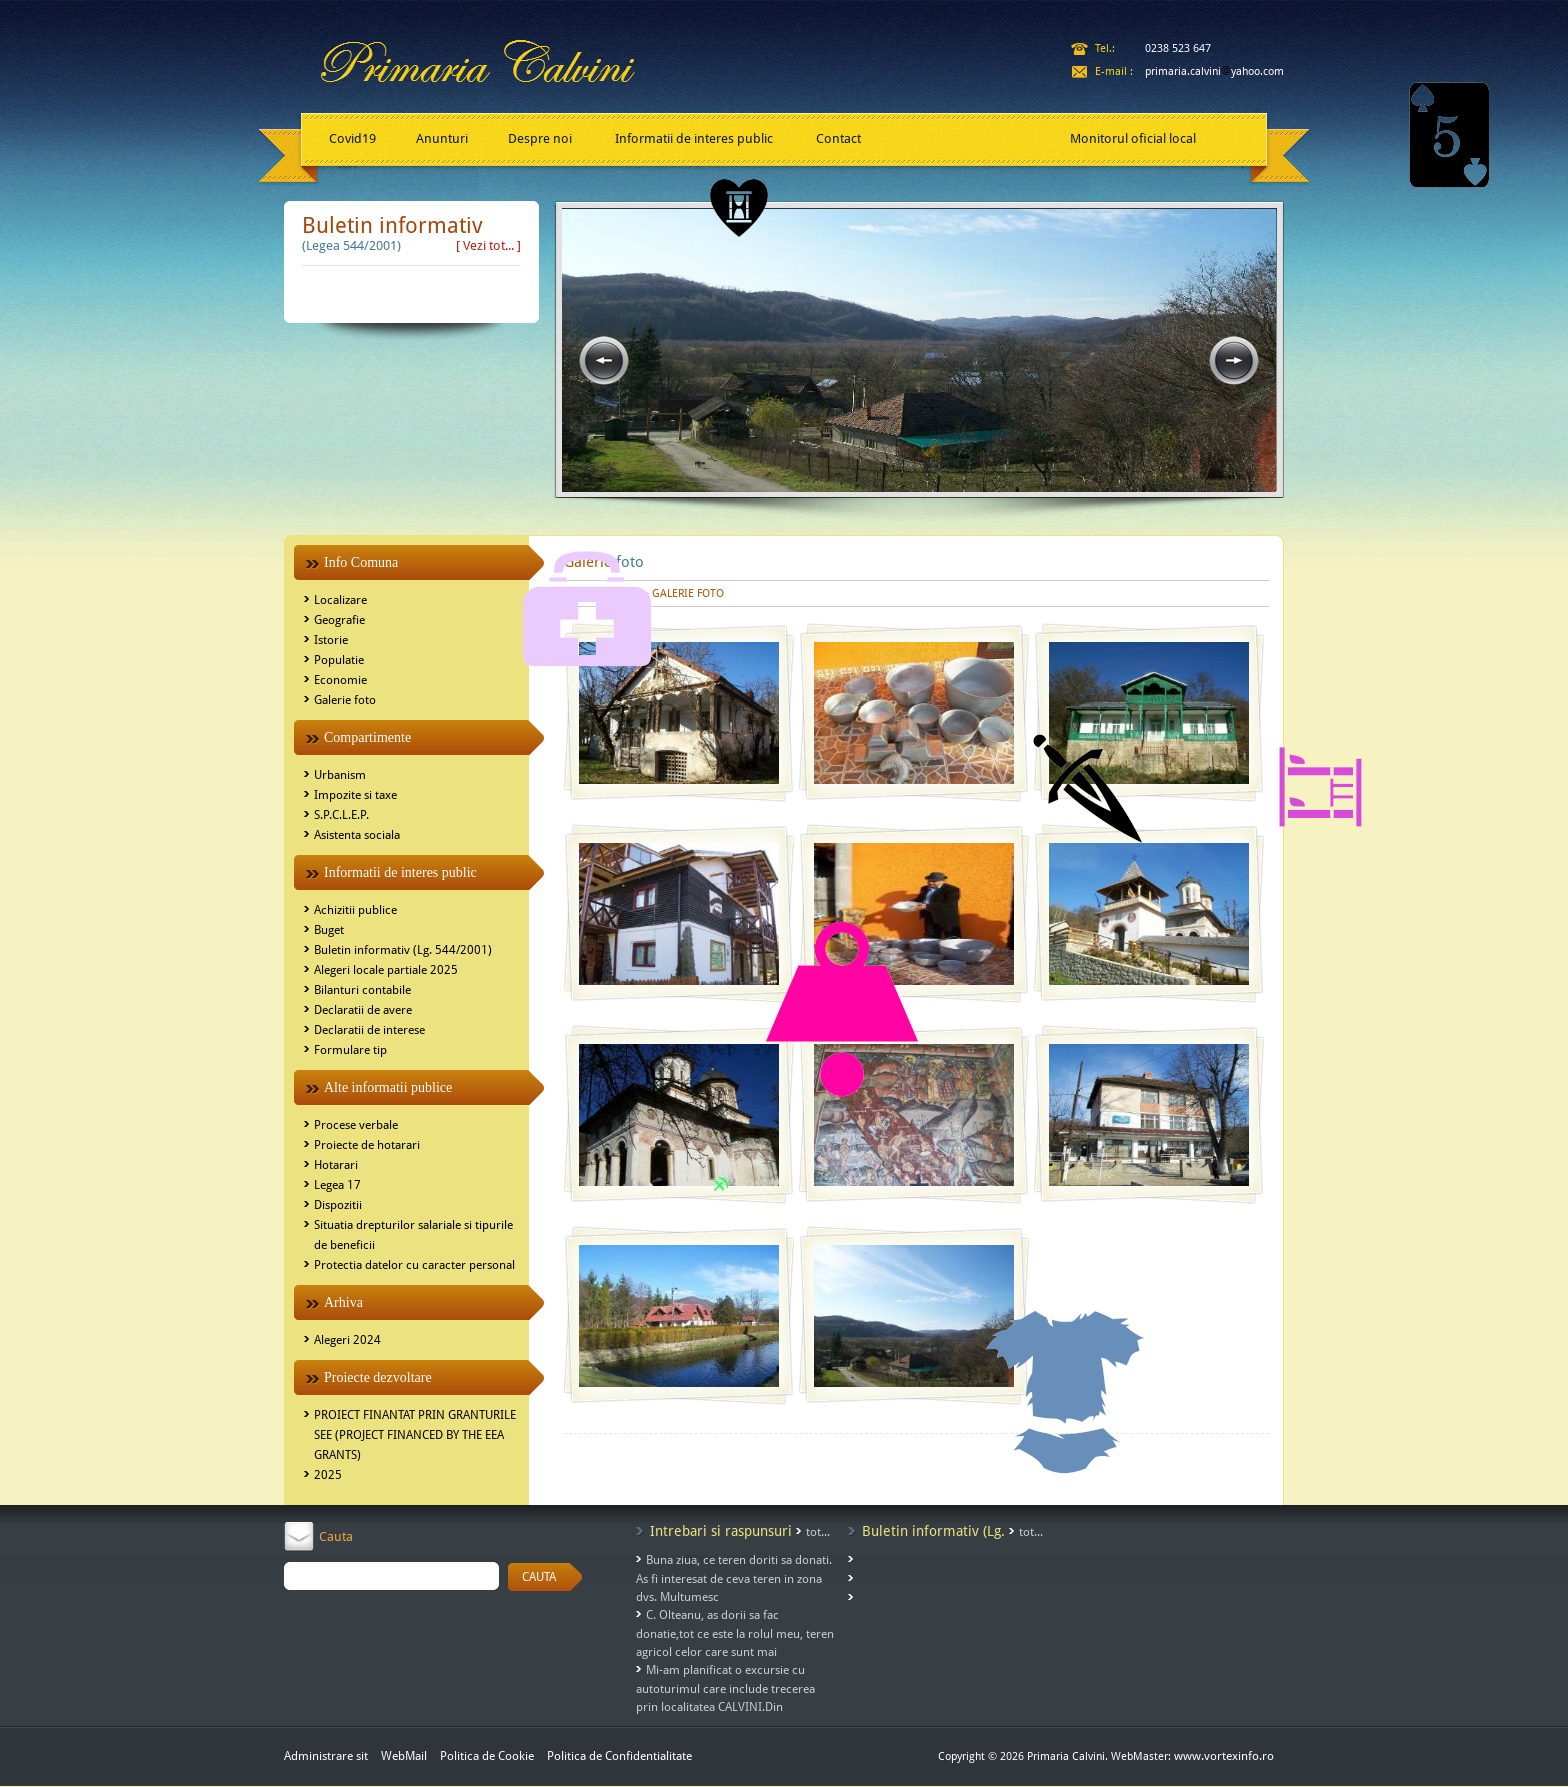 Image resolution: width=1568 pixels, height=1787 pixels. What do you see at coordinates (739, 208) in the screenshot?
I see `indicates a lasting relationship or permanent bond in a game` at bounding box center [739, 208].